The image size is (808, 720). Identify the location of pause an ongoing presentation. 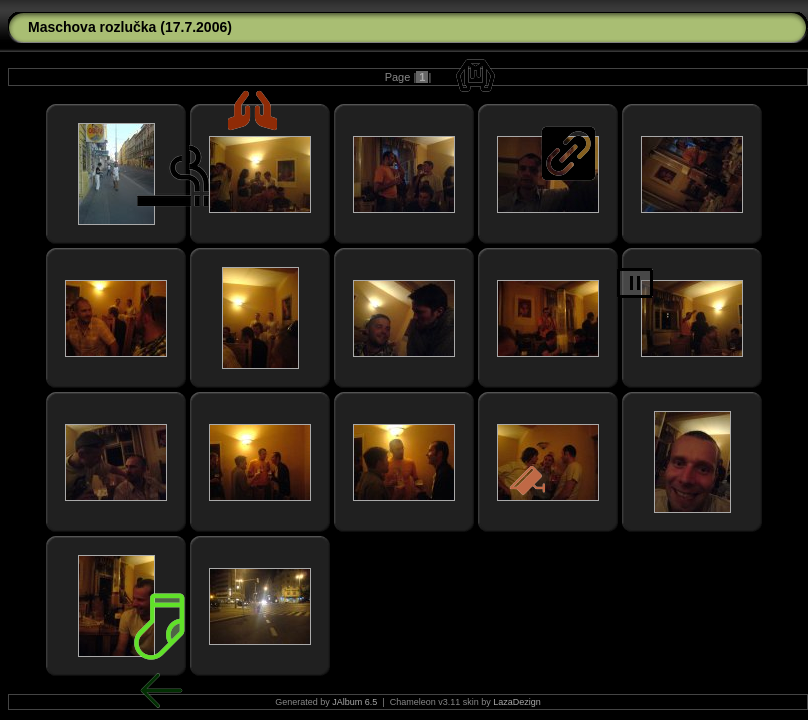
(635, 283).